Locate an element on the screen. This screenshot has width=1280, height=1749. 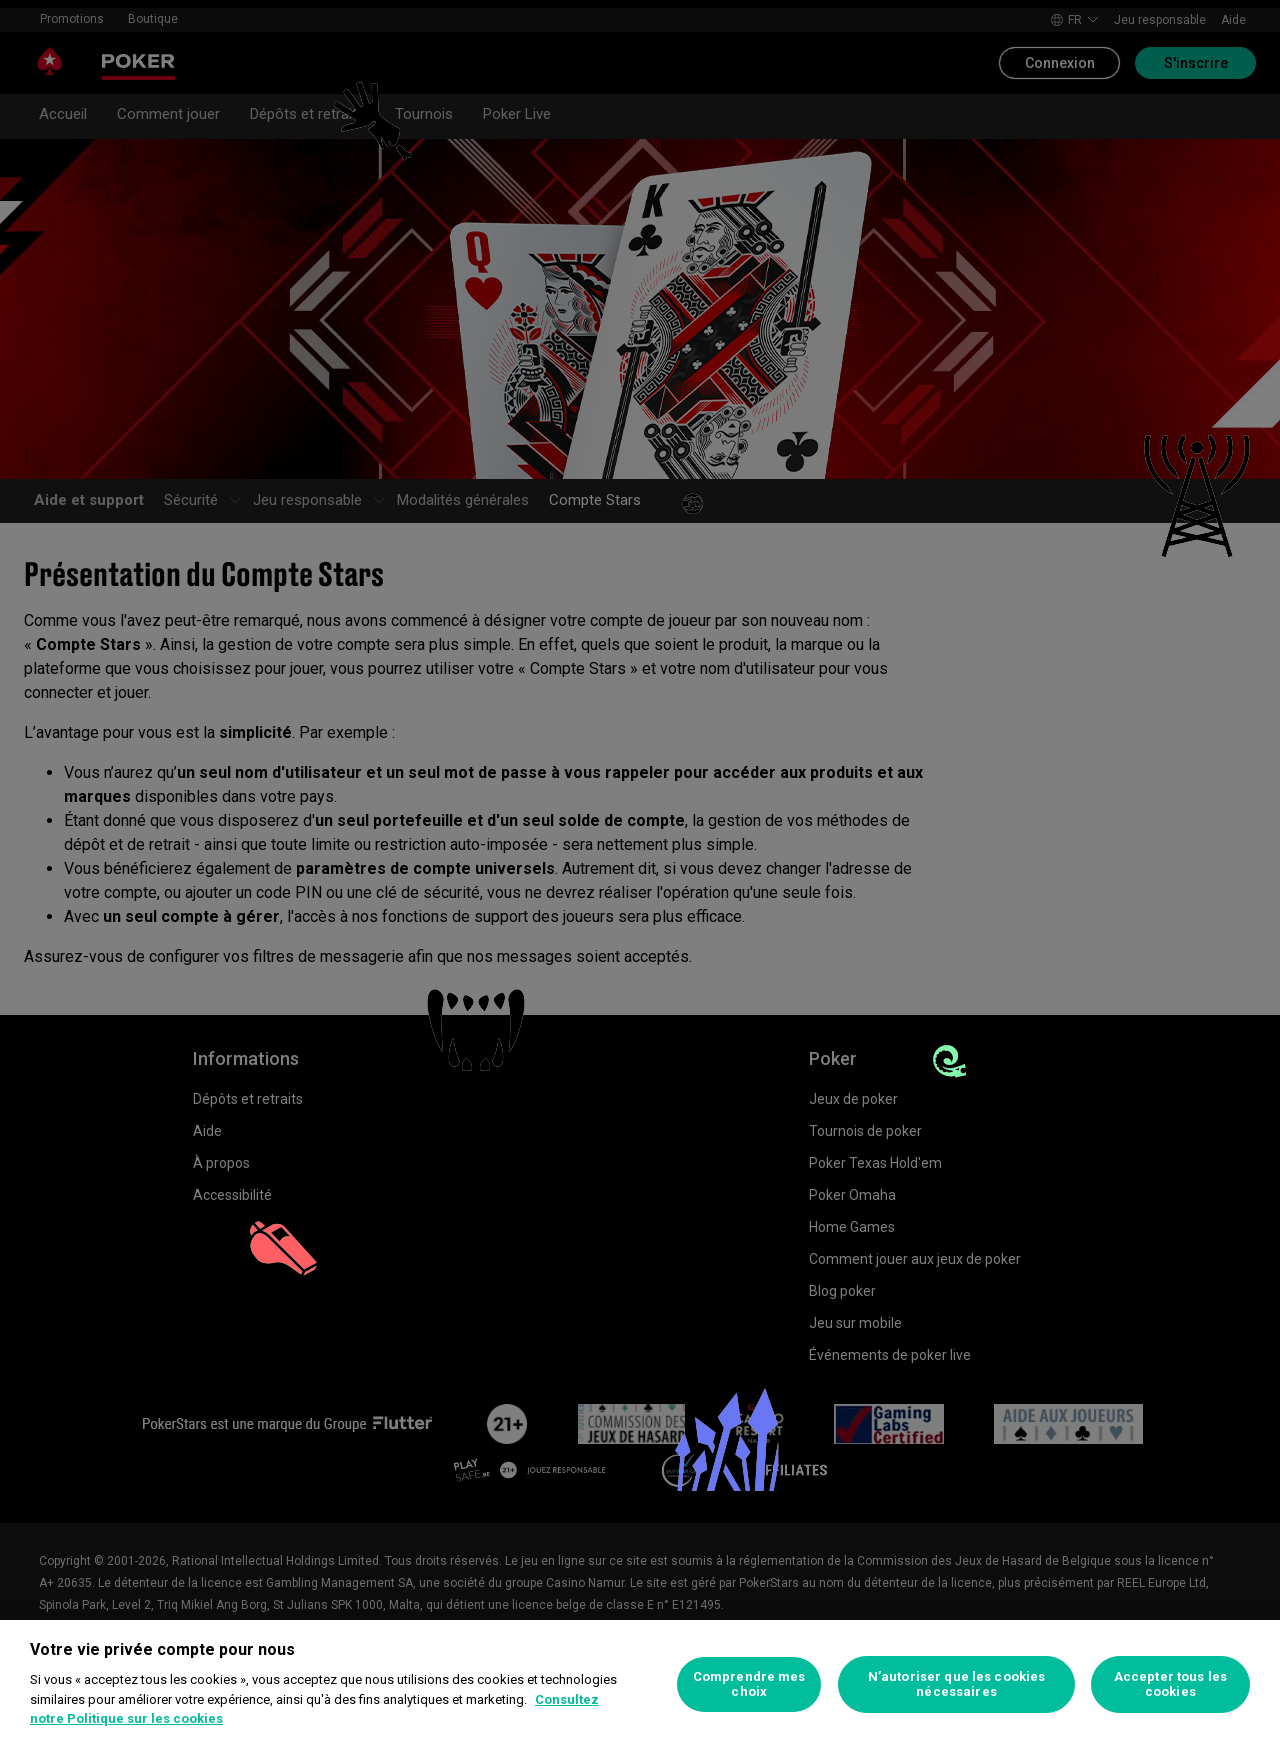
blow the whistle to report a violation is located at coordinates (283, 1248).